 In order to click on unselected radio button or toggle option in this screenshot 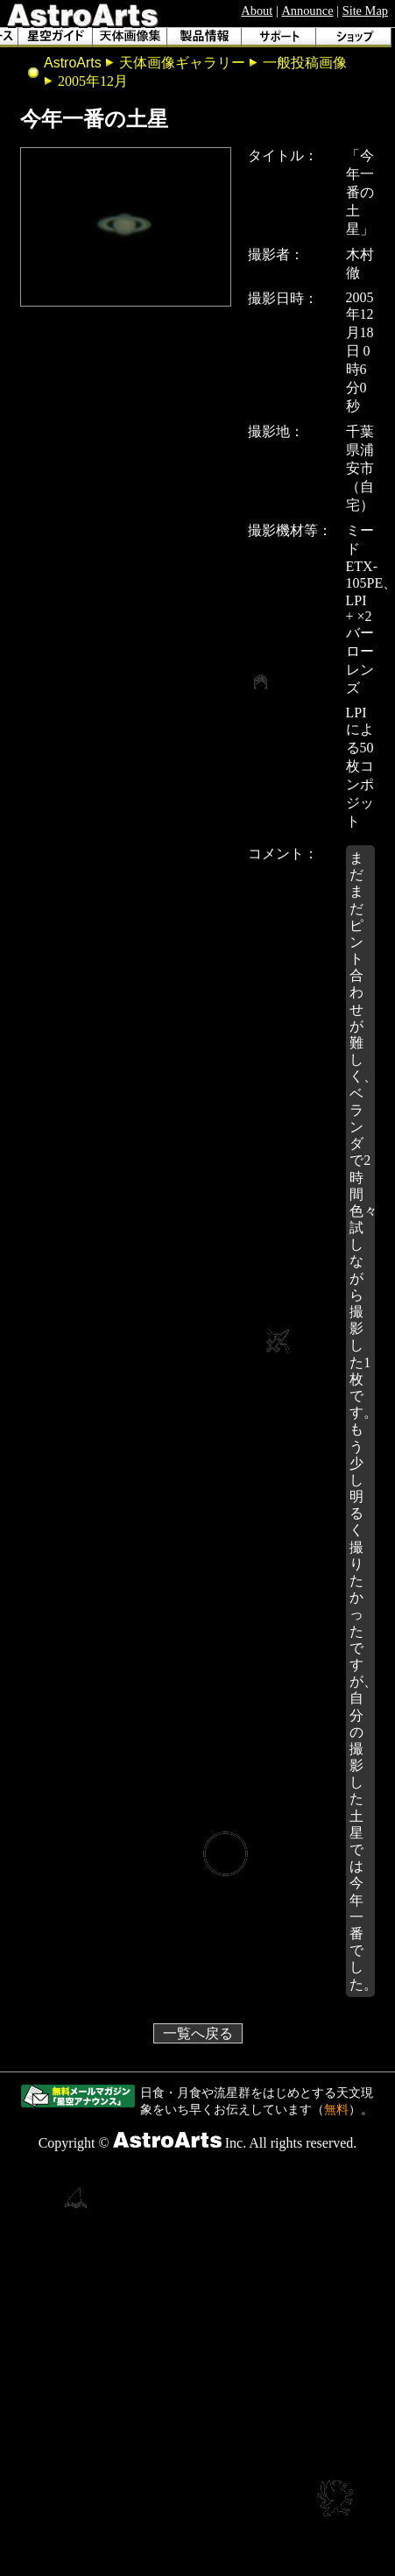, I will do `click(225, 1853)`.